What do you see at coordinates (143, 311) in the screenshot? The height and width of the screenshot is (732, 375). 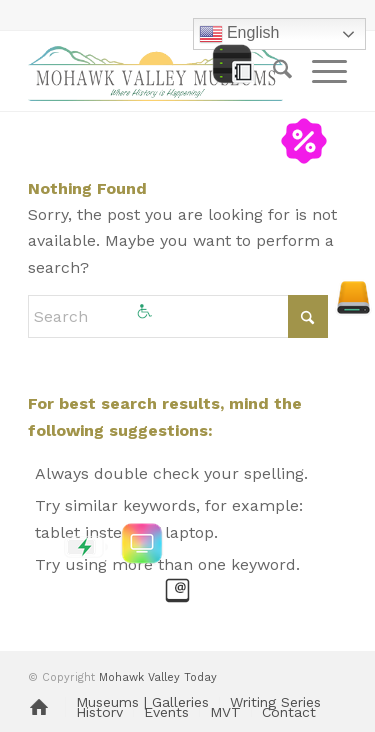 I see `indicates wheelchair accessible facility or entrance` at bounding box center [143, 311].